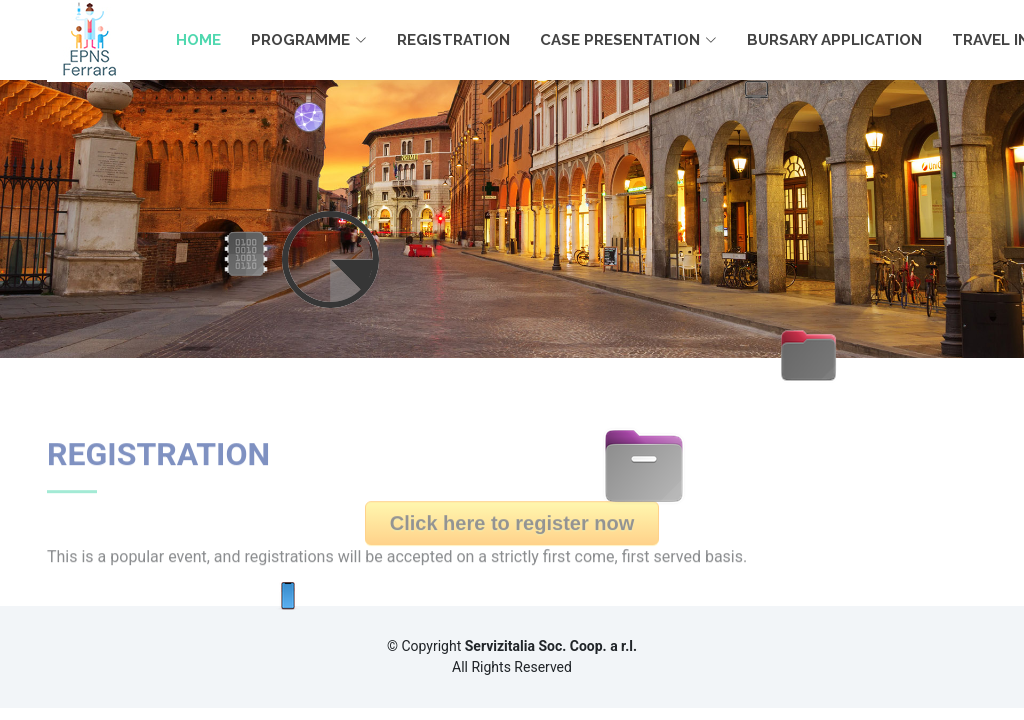 This screenshot has height=720, width=1024. I want to click on open the nautilus file manager, so click(644, 466).